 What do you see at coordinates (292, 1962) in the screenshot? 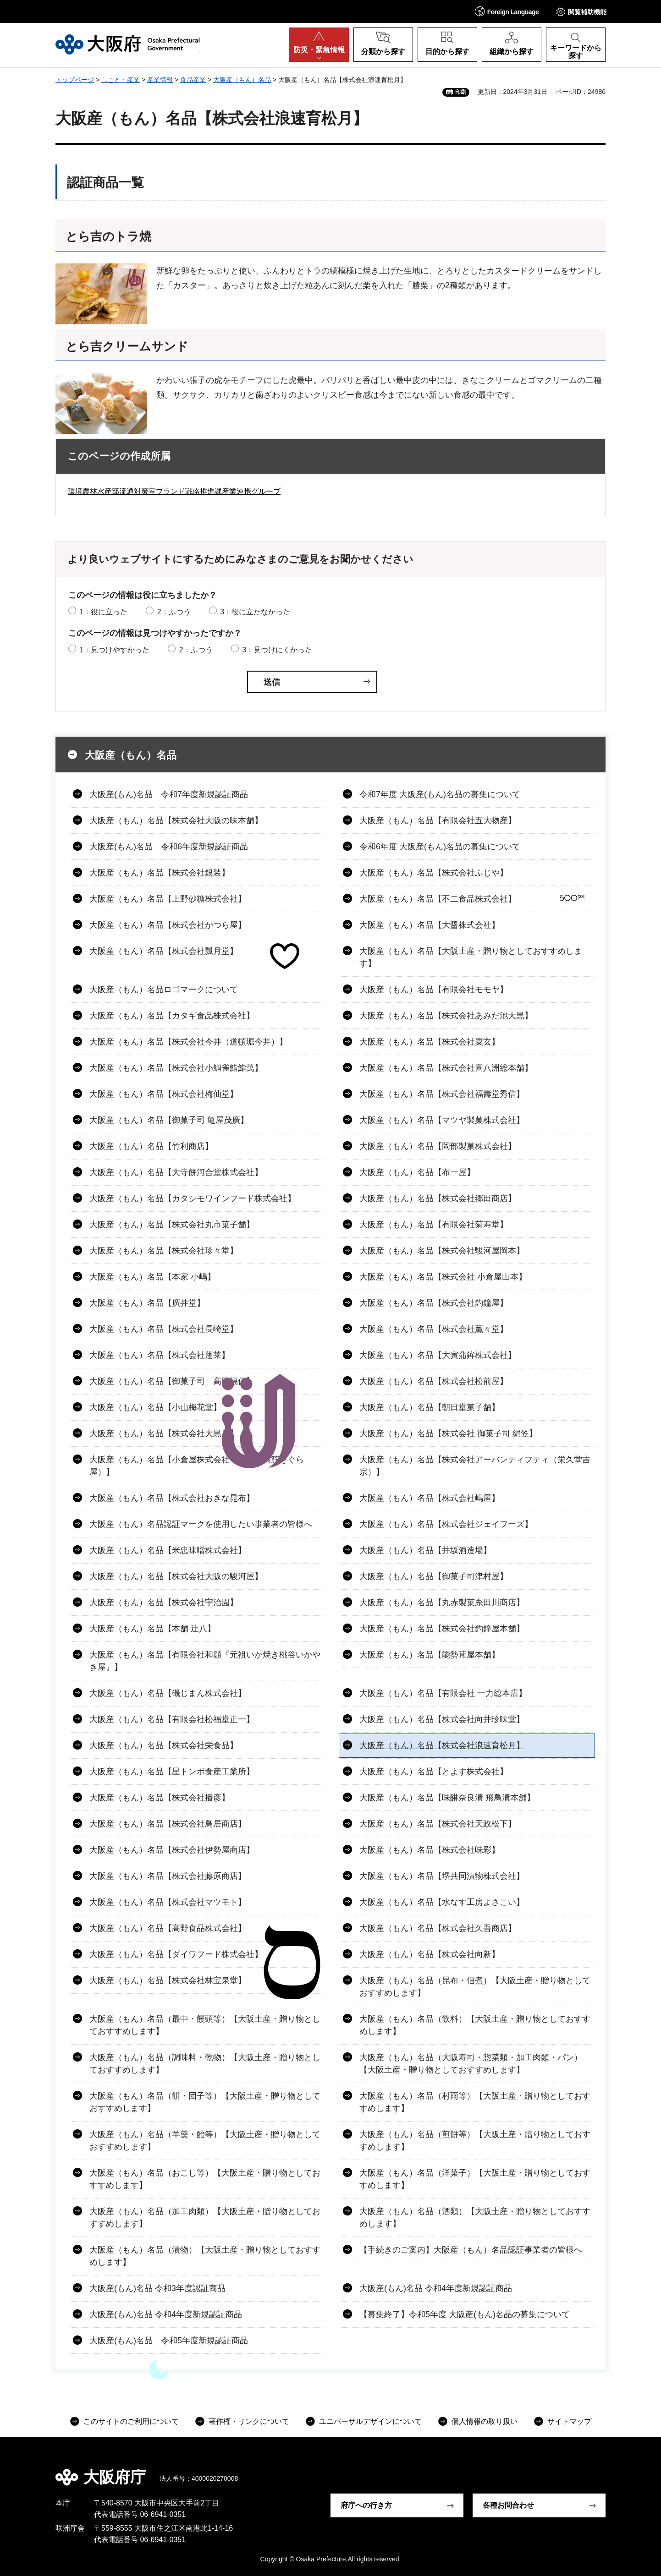
I see `open the Sefaria app` at bounding box center [292, 1962].